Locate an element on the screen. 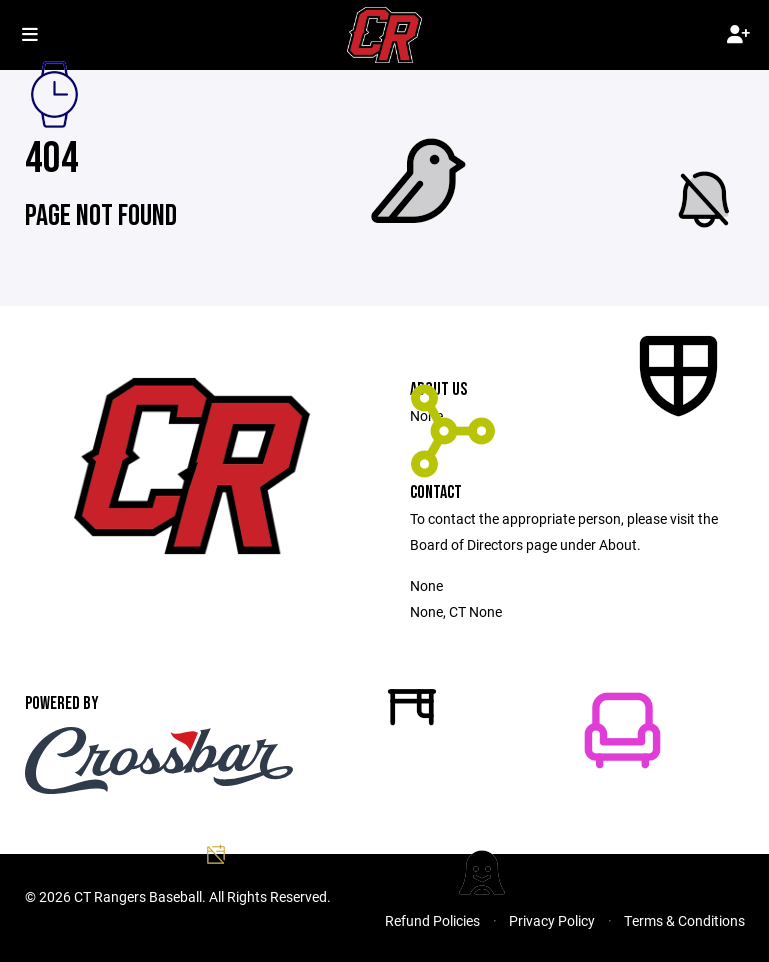  access twitter or social media sharing is located at coordinates (420, 184).